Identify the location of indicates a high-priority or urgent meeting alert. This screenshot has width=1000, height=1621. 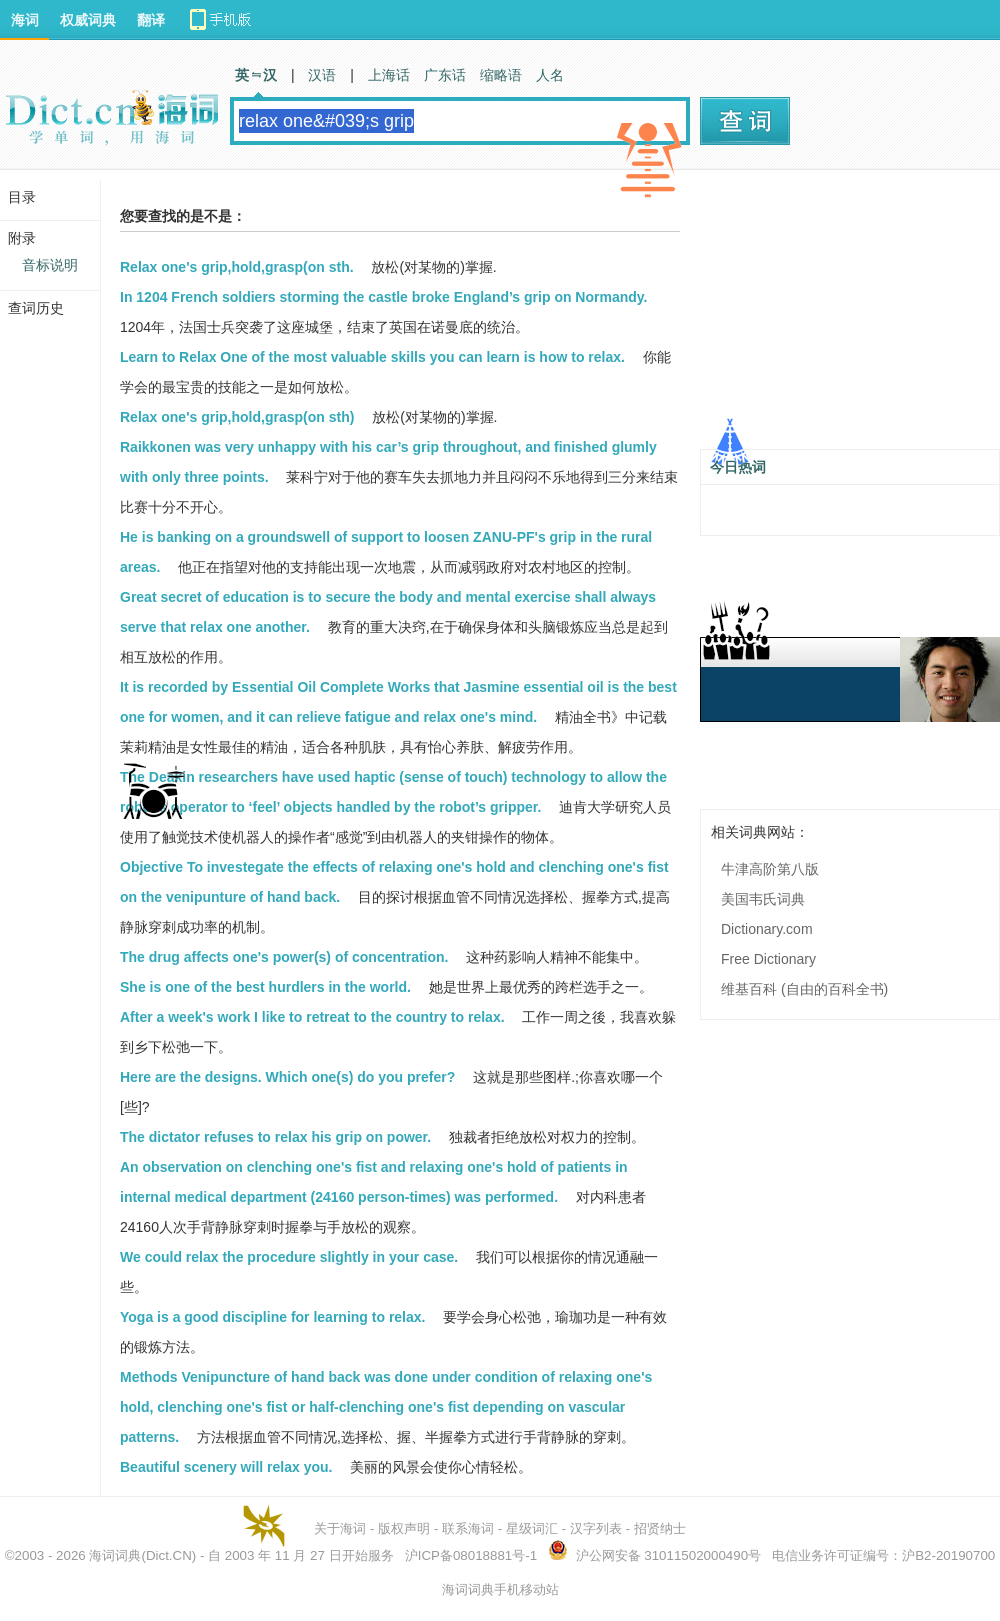
(264, 1526).